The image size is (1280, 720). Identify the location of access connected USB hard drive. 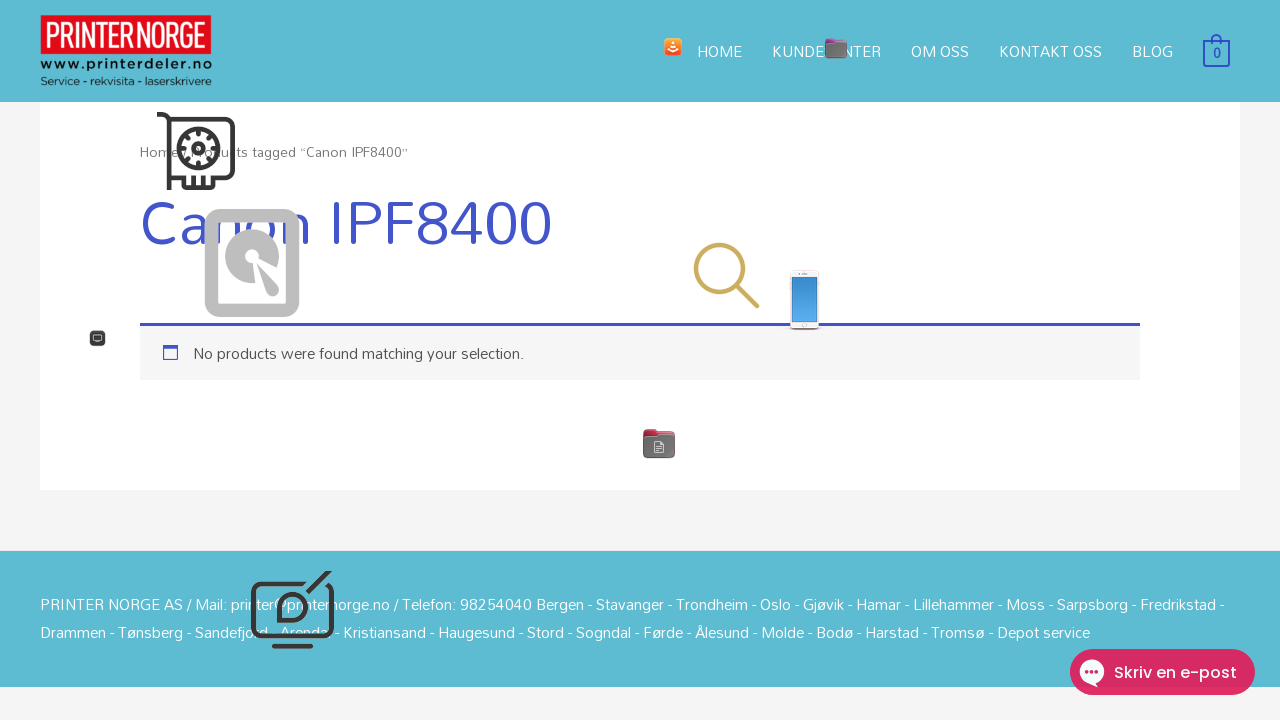
(252, 263).